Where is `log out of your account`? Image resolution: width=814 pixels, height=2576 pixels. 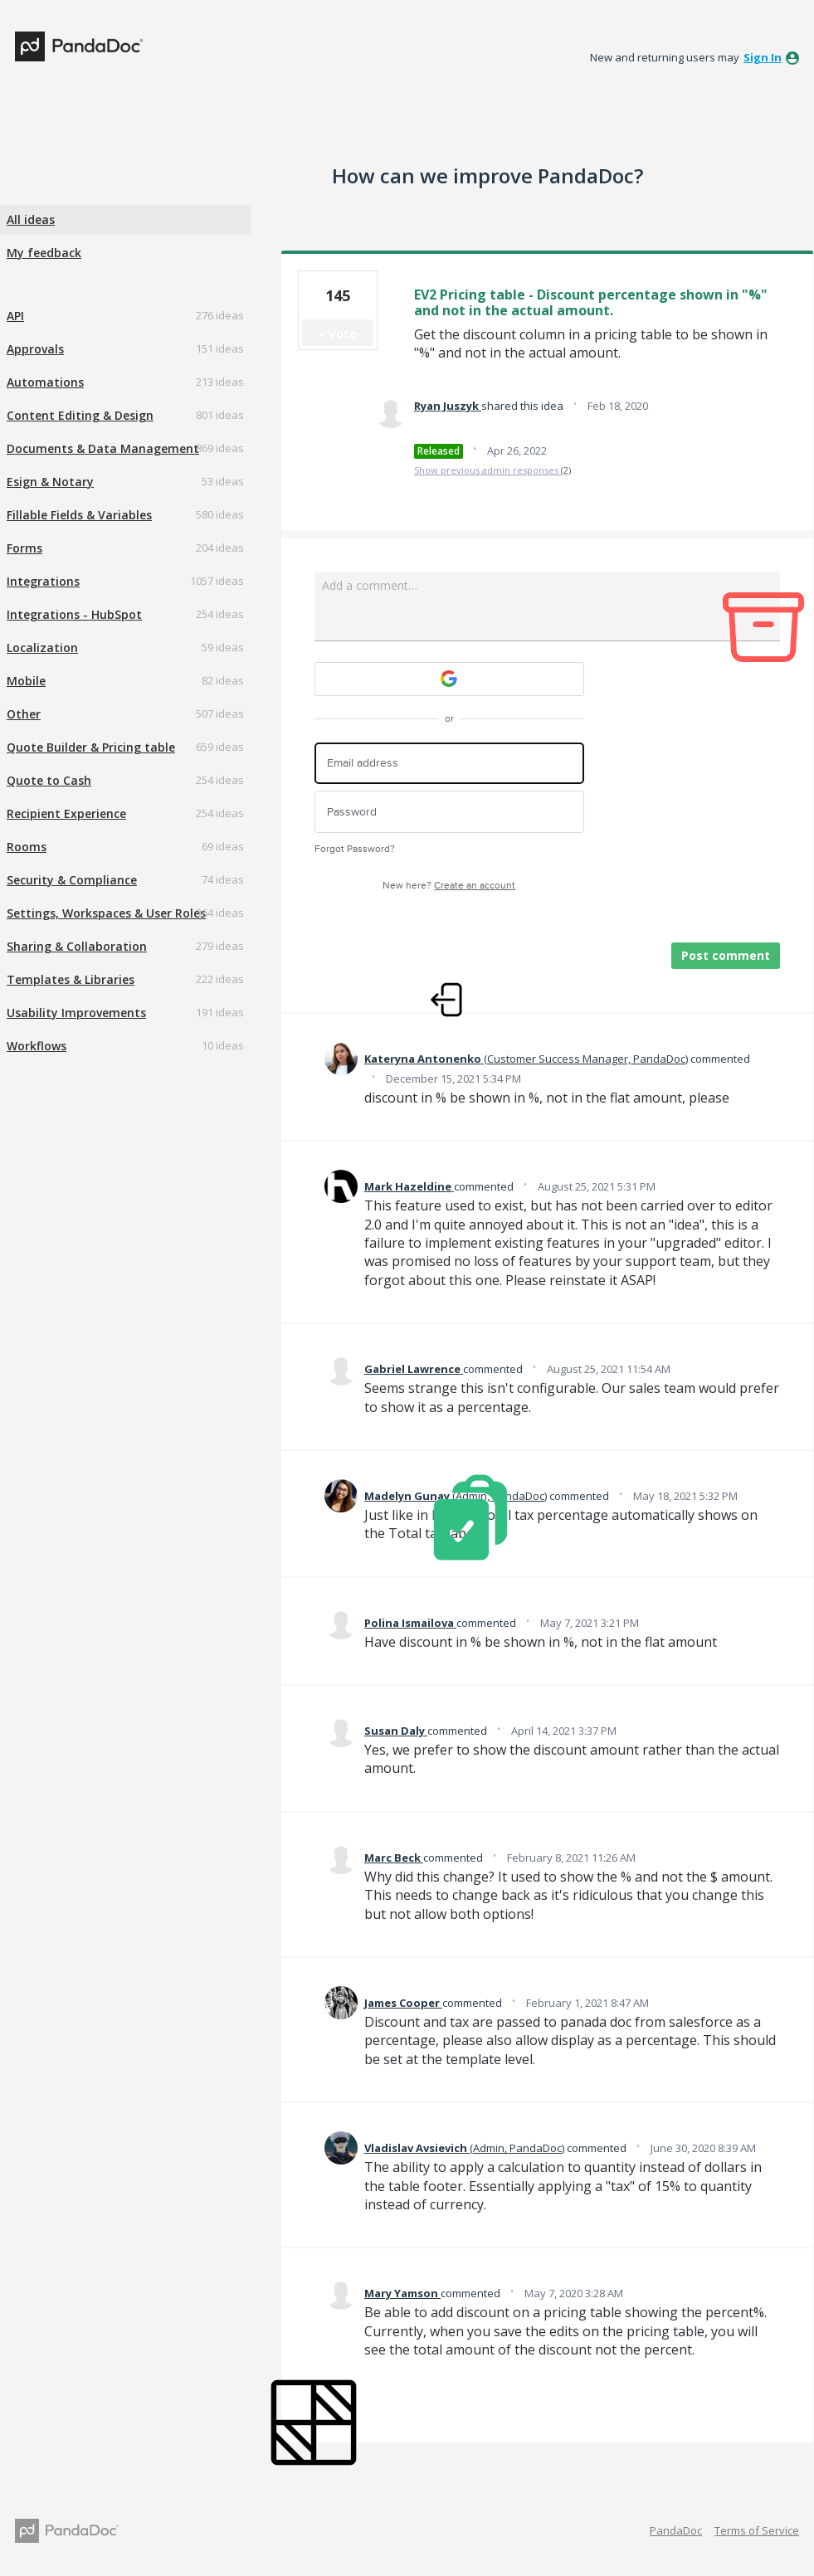
log out of your account is located at coordinates (449, 1000).